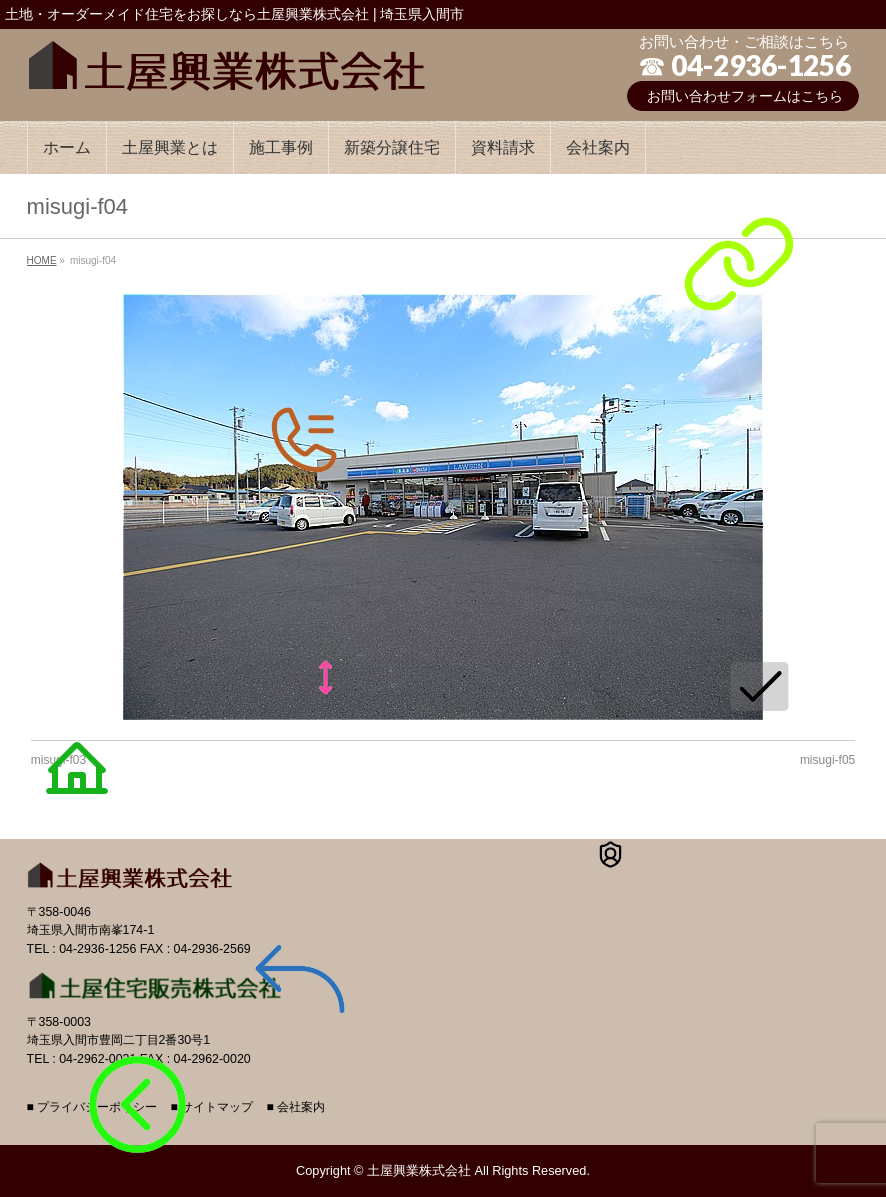  I want to click on adjust height or vertical size, so click(325, 677).